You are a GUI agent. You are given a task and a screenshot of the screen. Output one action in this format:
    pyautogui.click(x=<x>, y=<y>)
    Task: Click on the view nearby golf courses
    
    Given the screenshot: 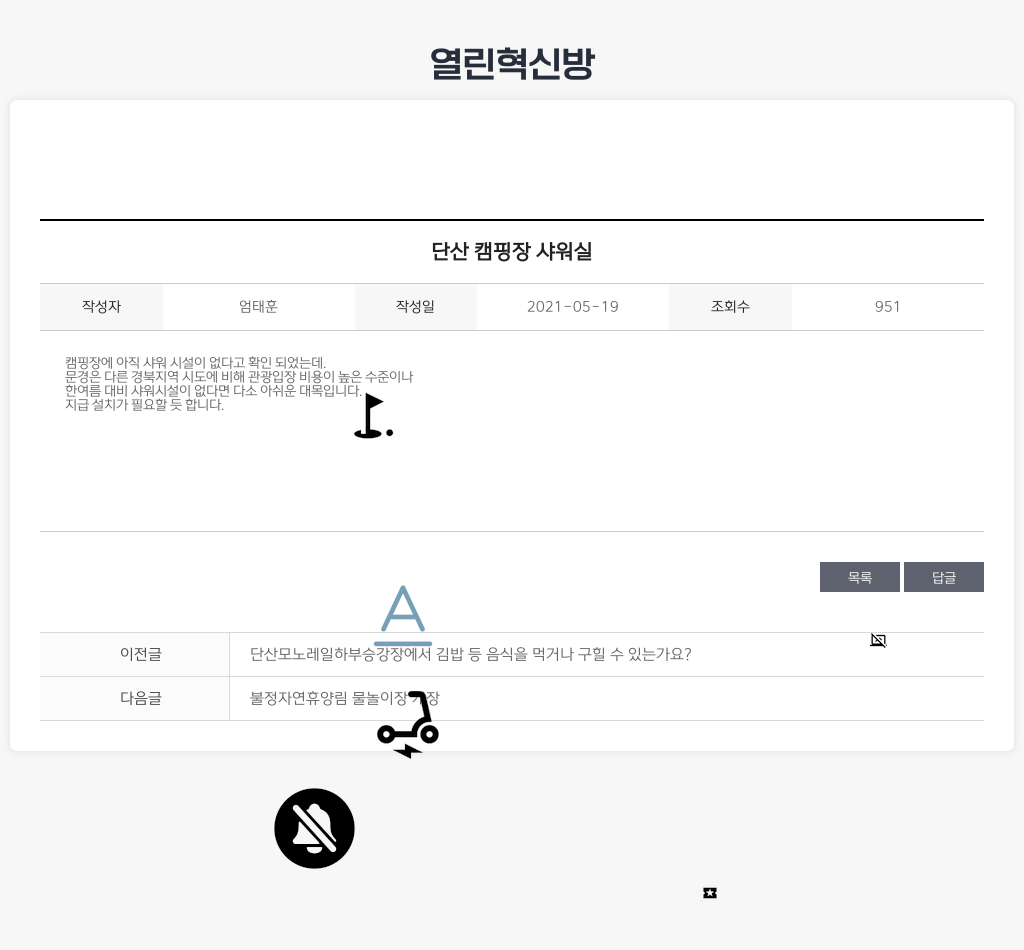 What is the action you would take?
    pyautogui.click(x=372, y=415)
    